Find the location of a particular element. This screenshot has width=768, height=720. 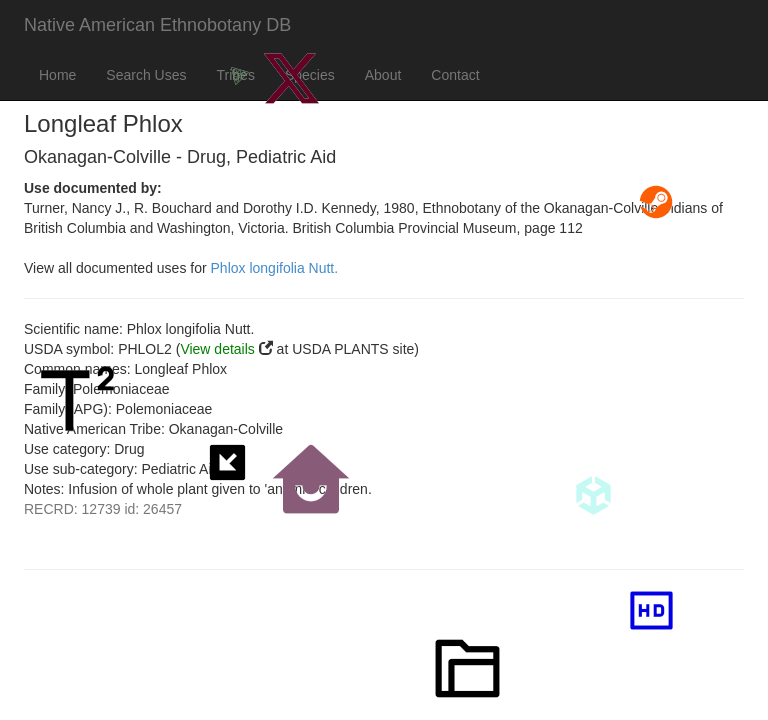

open Steam gaming platform is located at coordinates (656, 202).